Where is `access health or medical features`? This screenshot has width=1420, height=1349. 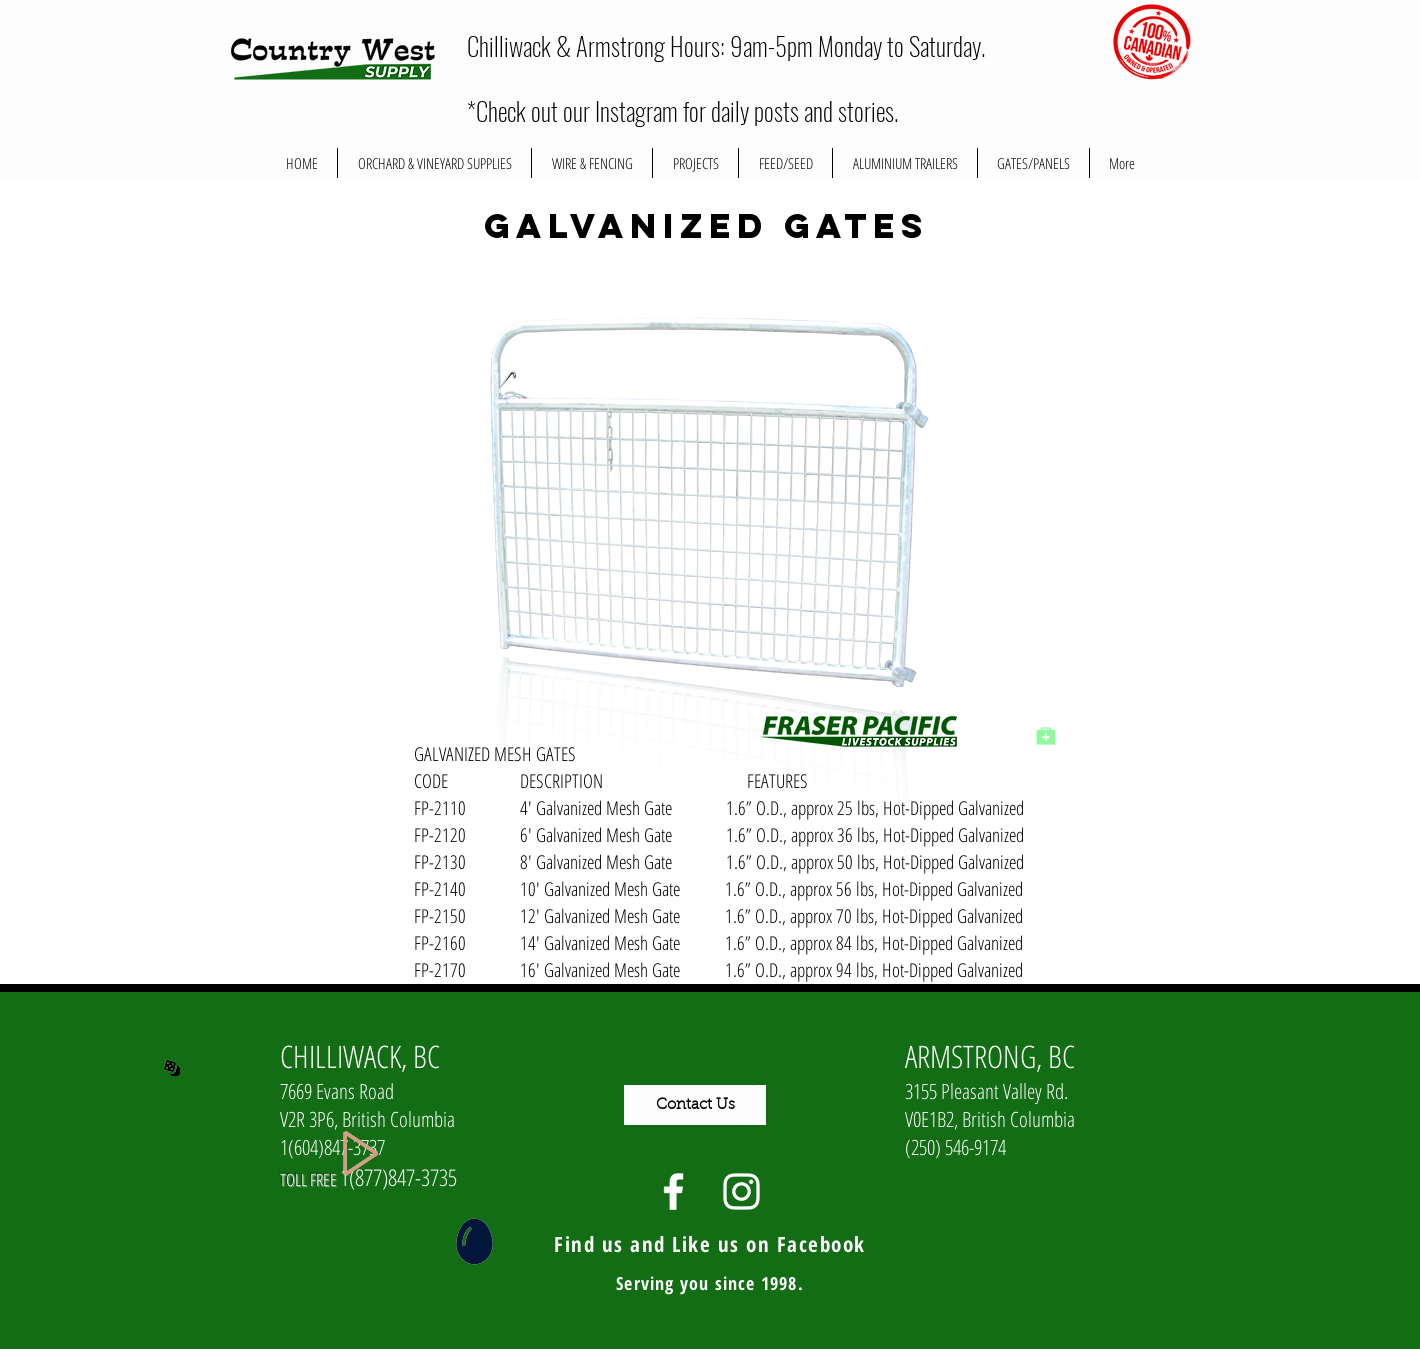
access health or medical features is located at coordinates (1046, 736).